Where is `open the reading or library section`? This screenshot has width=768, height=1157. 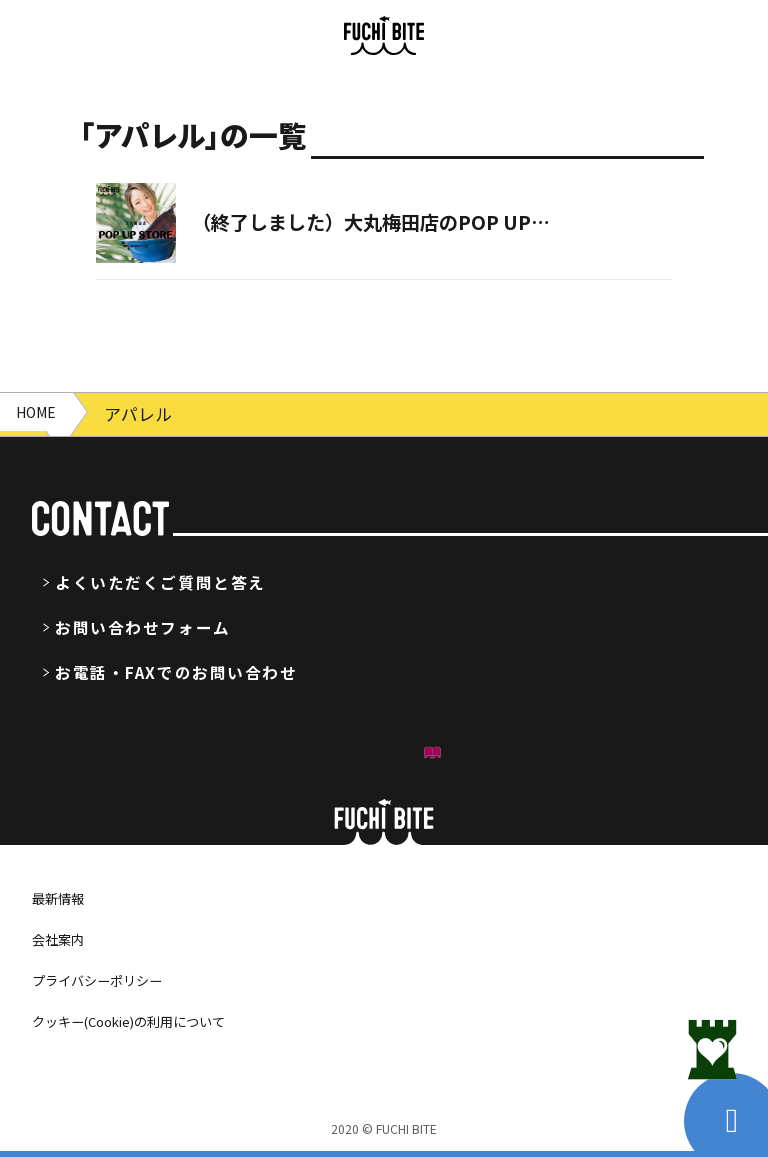
open the reading or library section is located at coordinates (432, 752).